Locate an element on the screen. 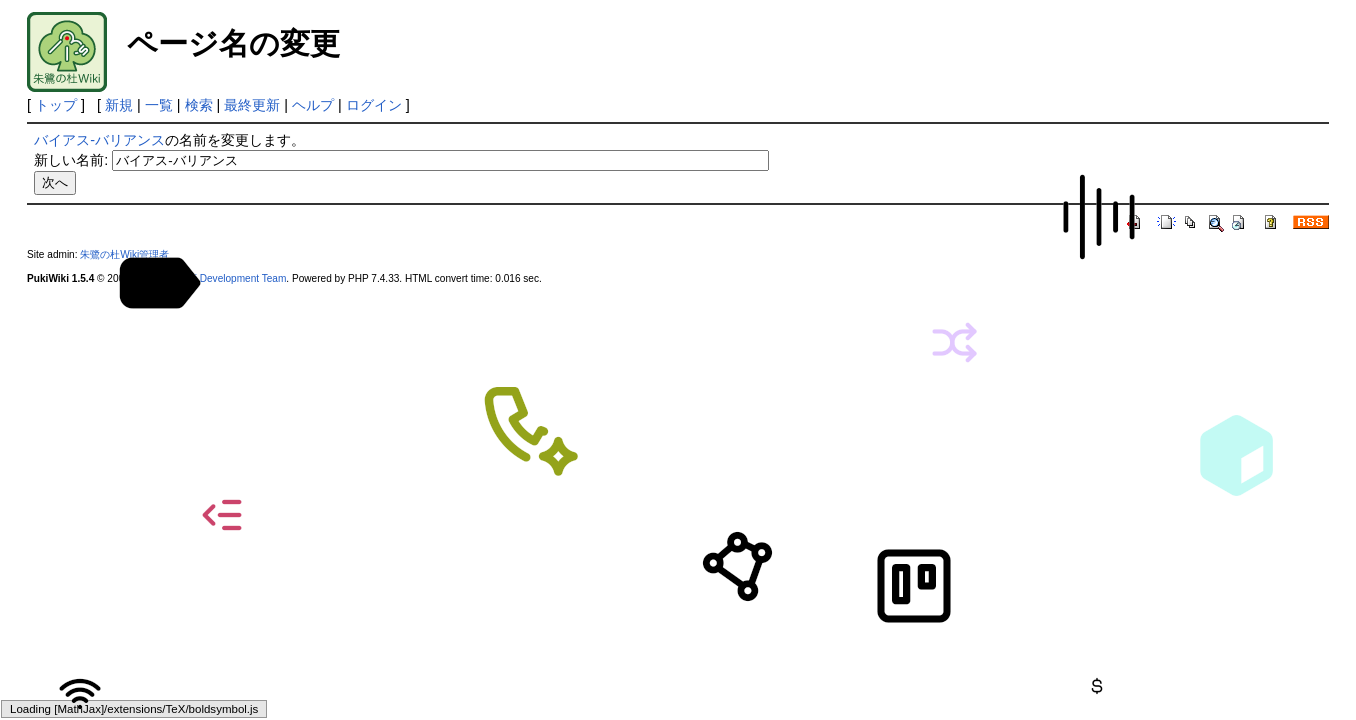  view 3D model or object is located at coordinates (1236, 455).